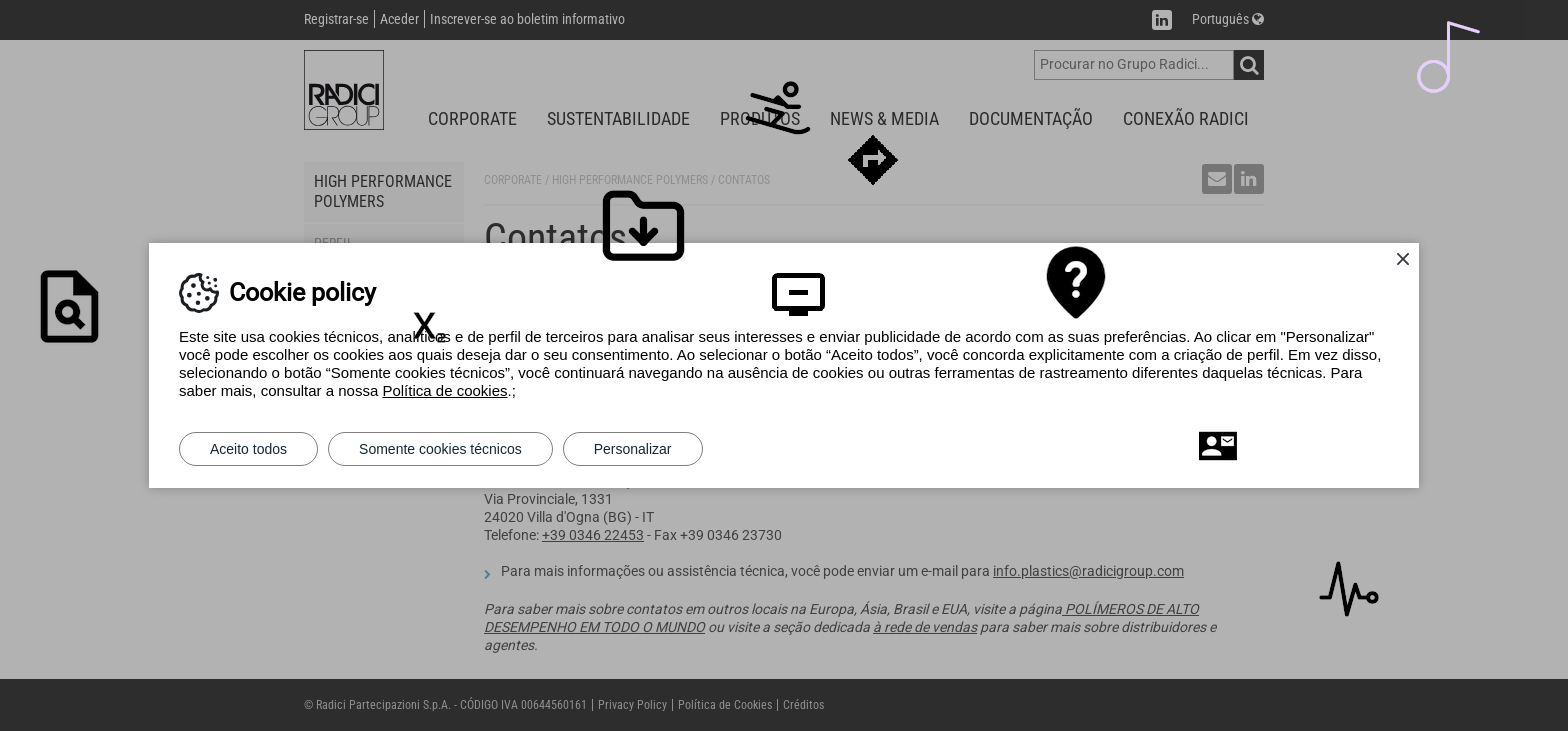  I want to click on format text as subscript, so click(424, 327).